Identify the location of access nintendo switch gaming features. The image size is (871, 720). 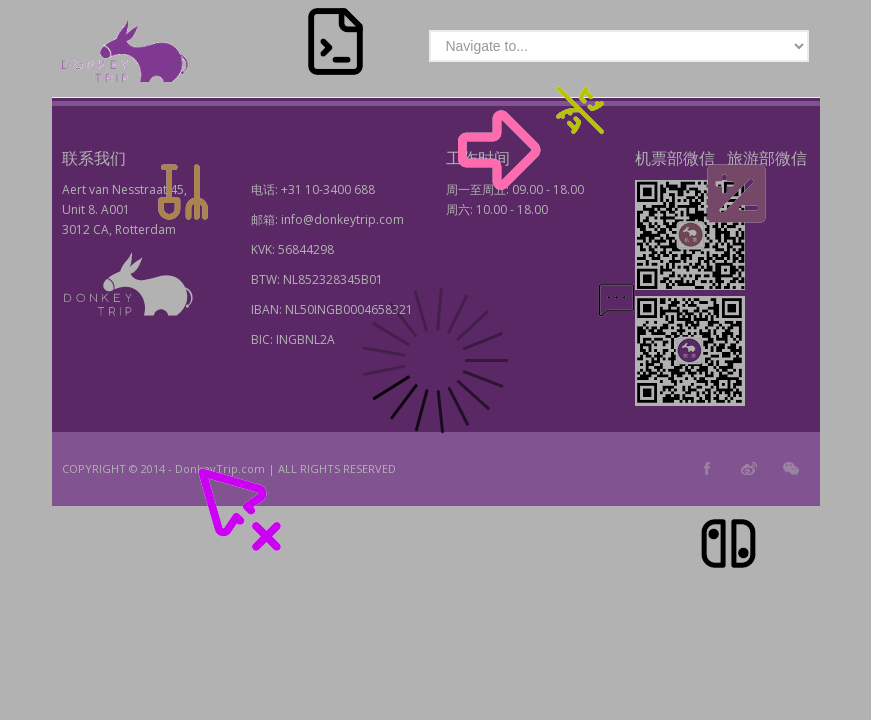
(728, 543).